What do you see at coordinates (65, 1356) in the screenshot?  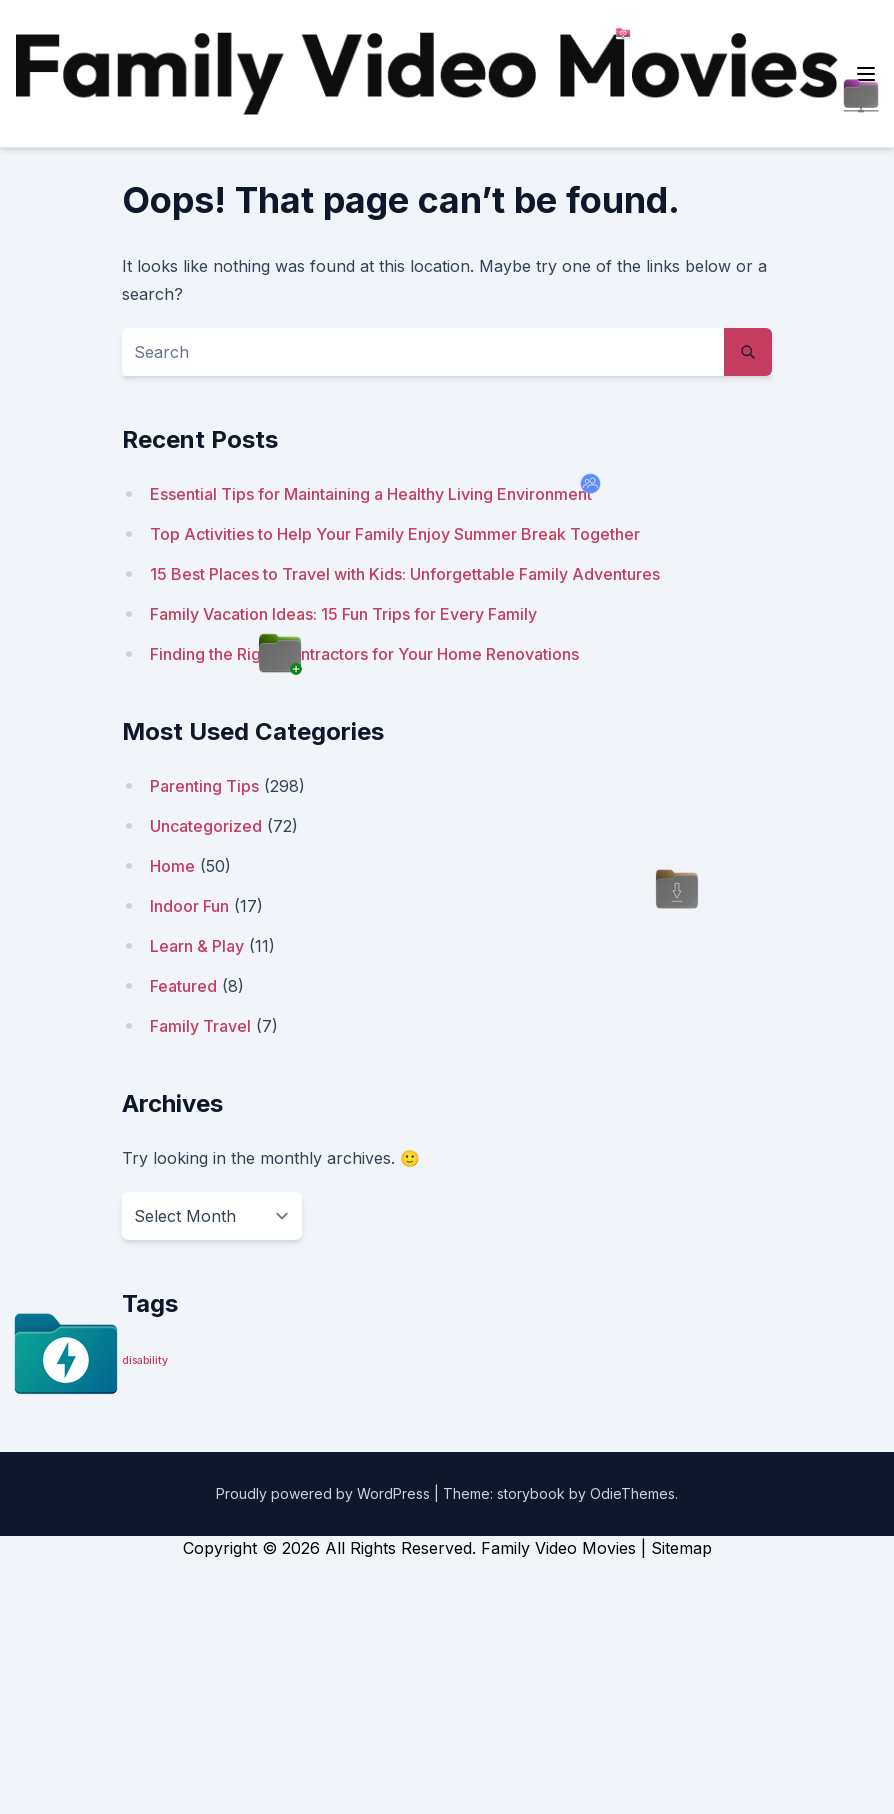 I see `open fastapi project folder` at bounding box center [65, 1356].